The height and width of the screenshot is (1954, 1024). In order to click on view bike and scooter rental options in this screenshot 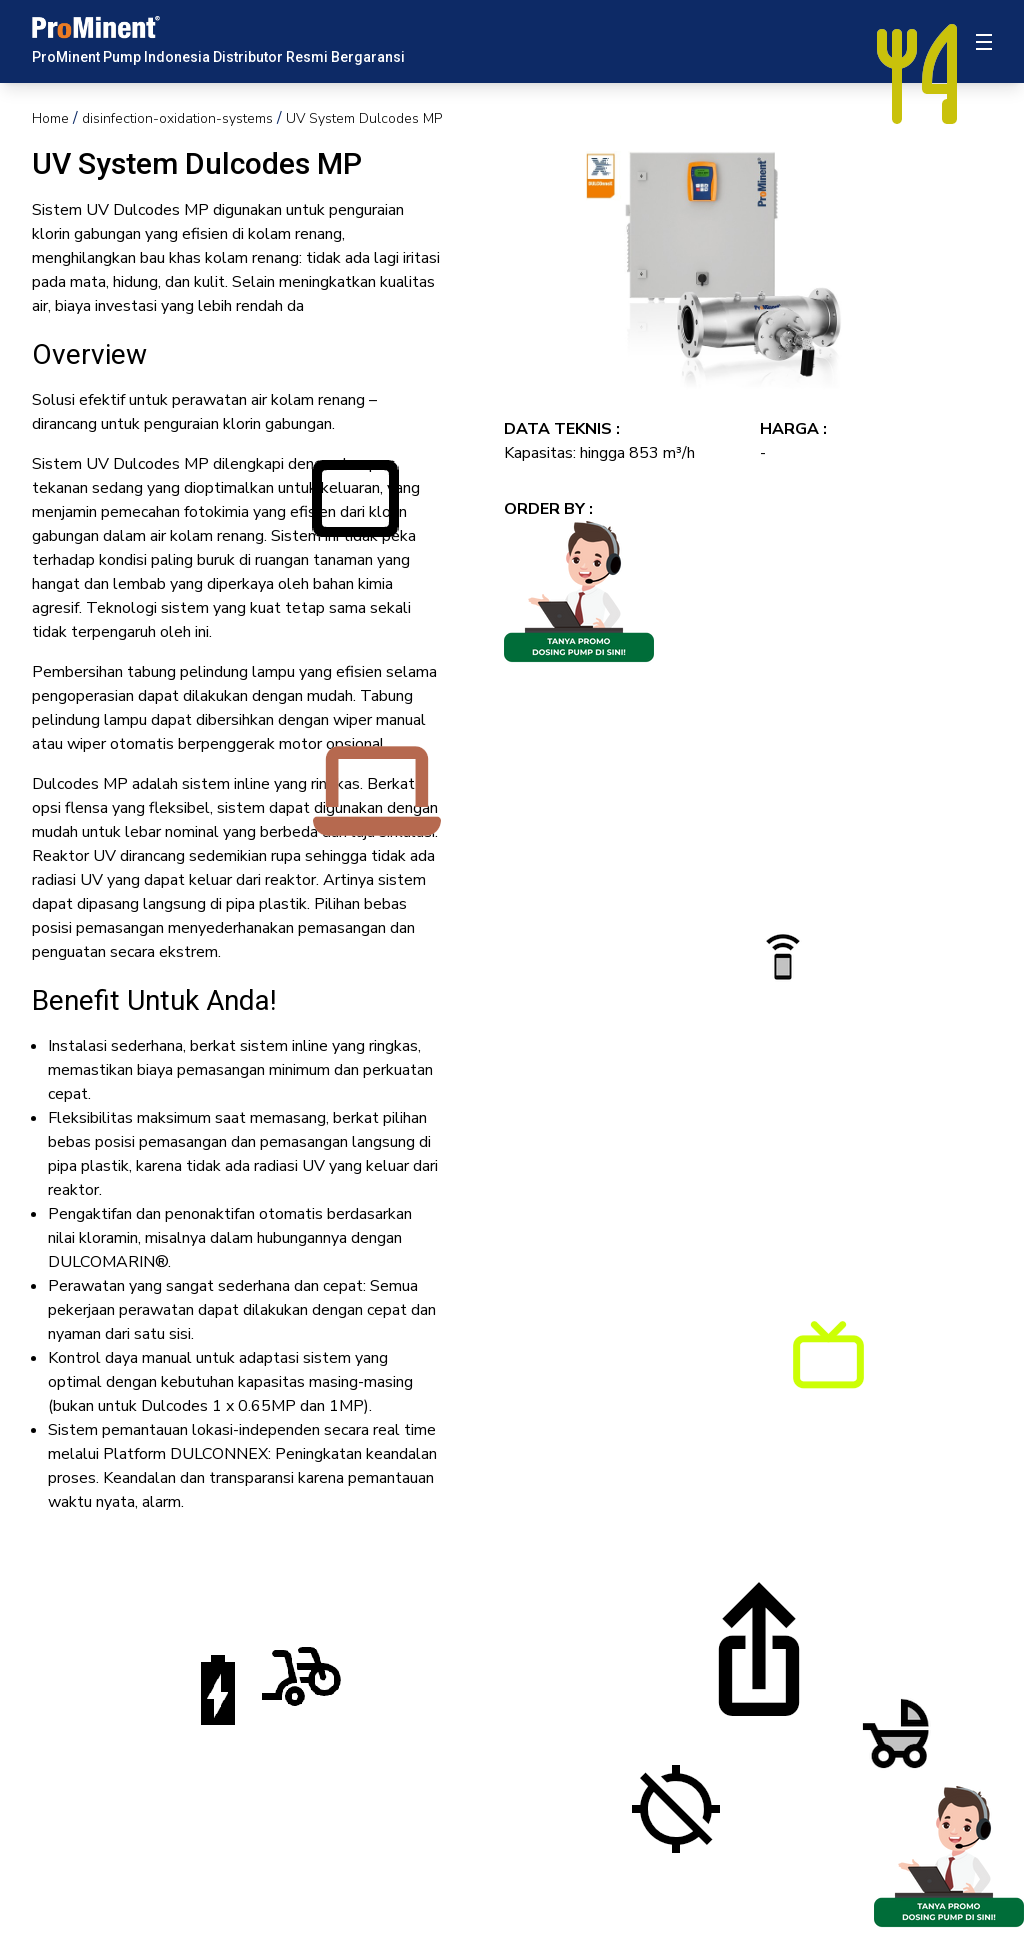, I will do `click(301, 1676)`.